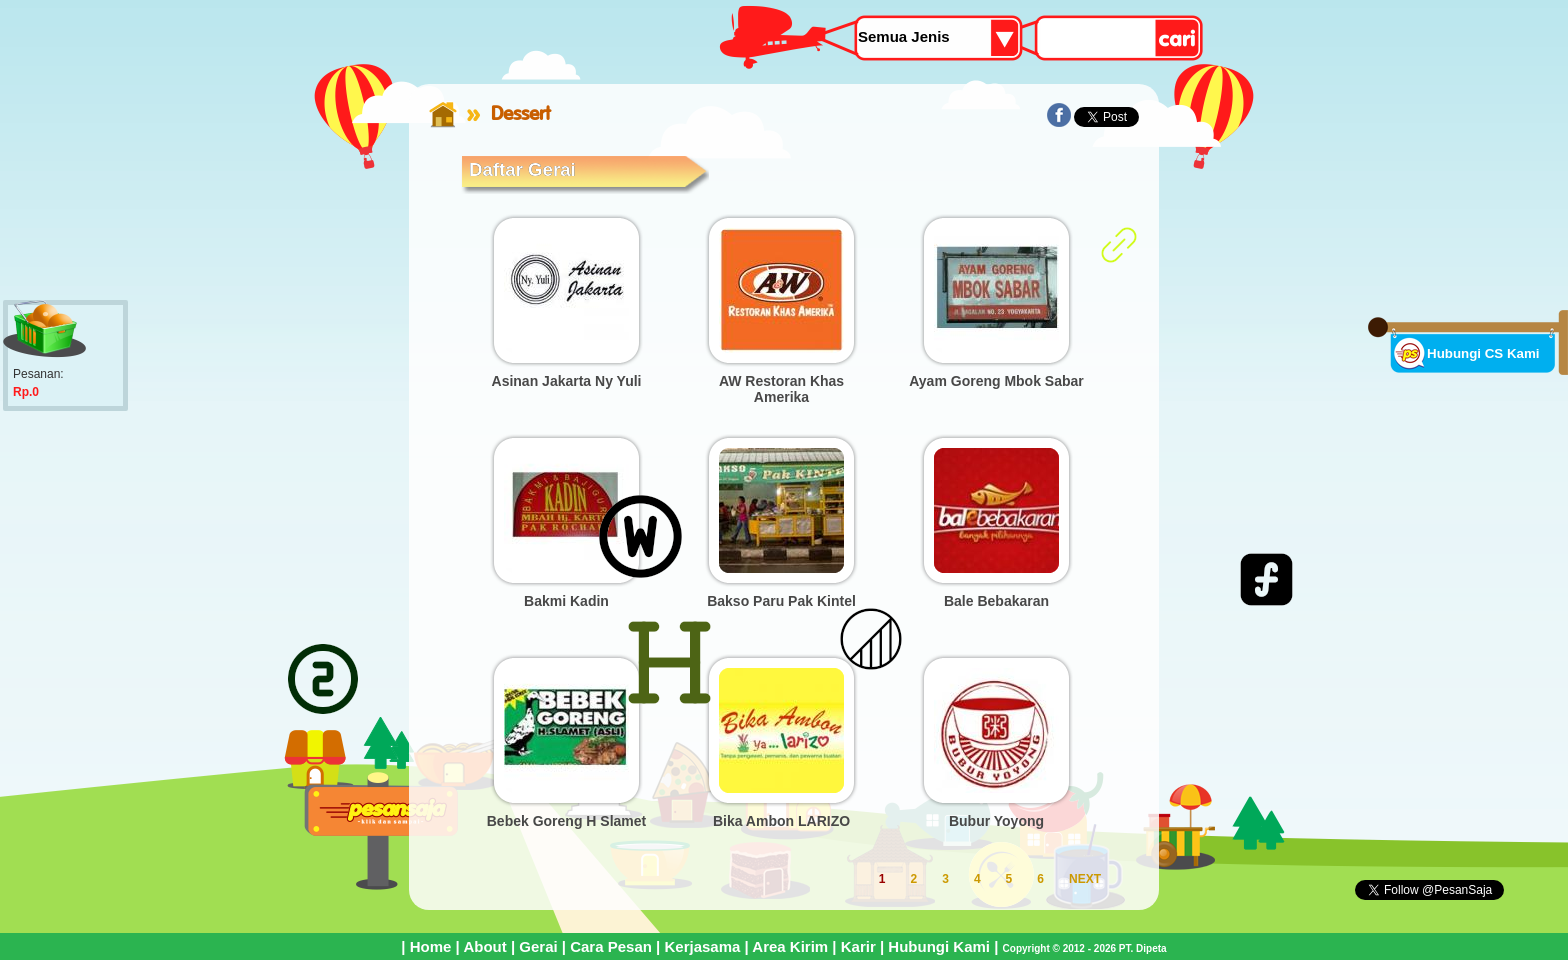 Image resolution: width=1568 pixels, height=960 pixels. I want to click on access Wikipedia or wiki-related content, so click(640, 536).